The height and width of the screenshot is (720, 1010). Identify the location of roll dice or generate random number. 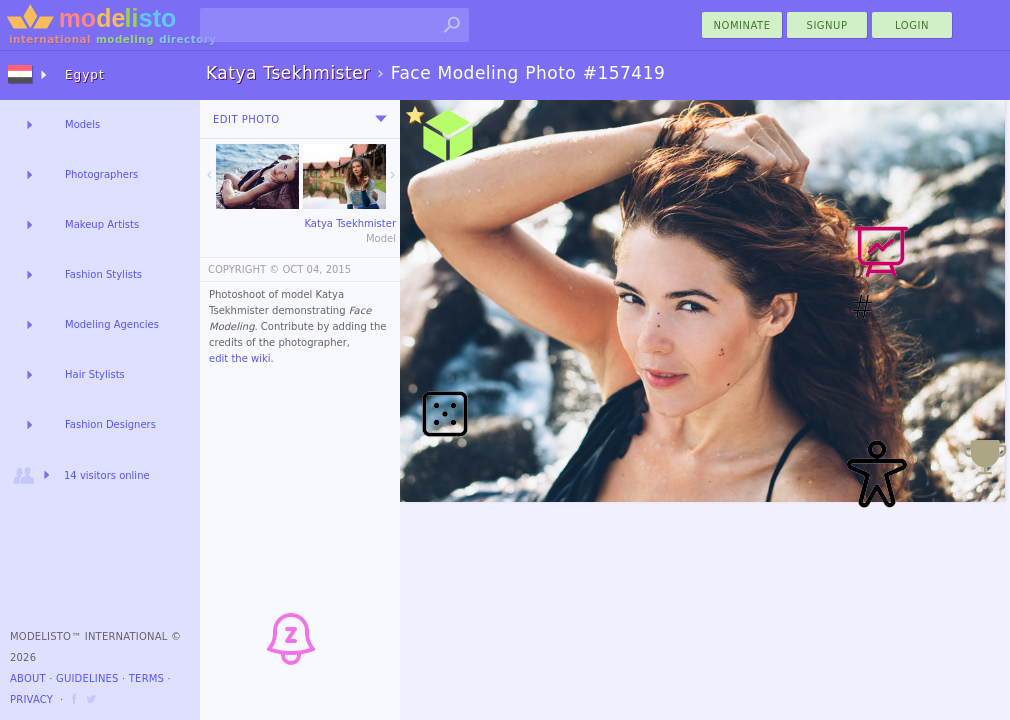
(445, 414).